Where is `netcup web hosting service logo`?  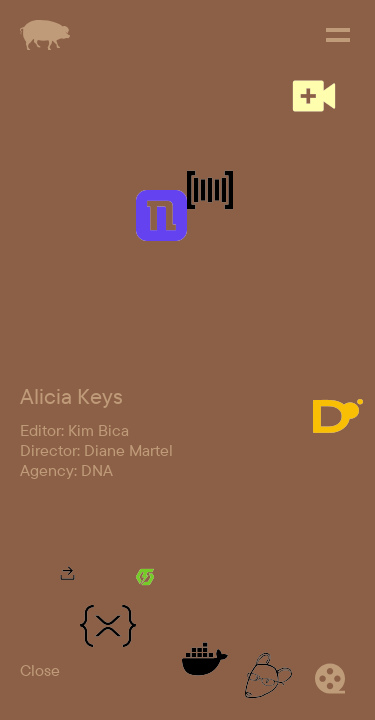 netcup web hosting service logo is located at coordinates (161, 215).